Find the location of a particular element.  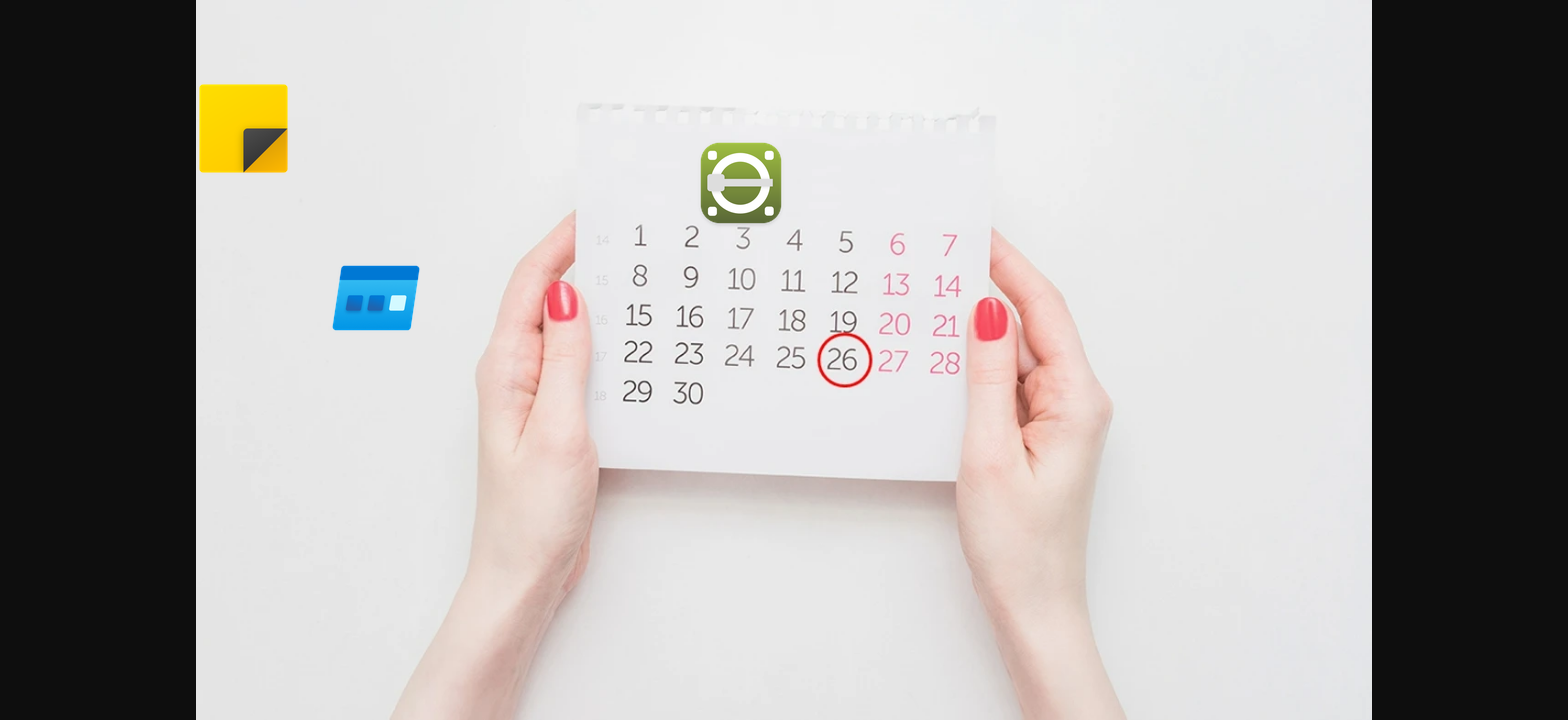

open LibreCAD application is located at coordinates (741, 183).